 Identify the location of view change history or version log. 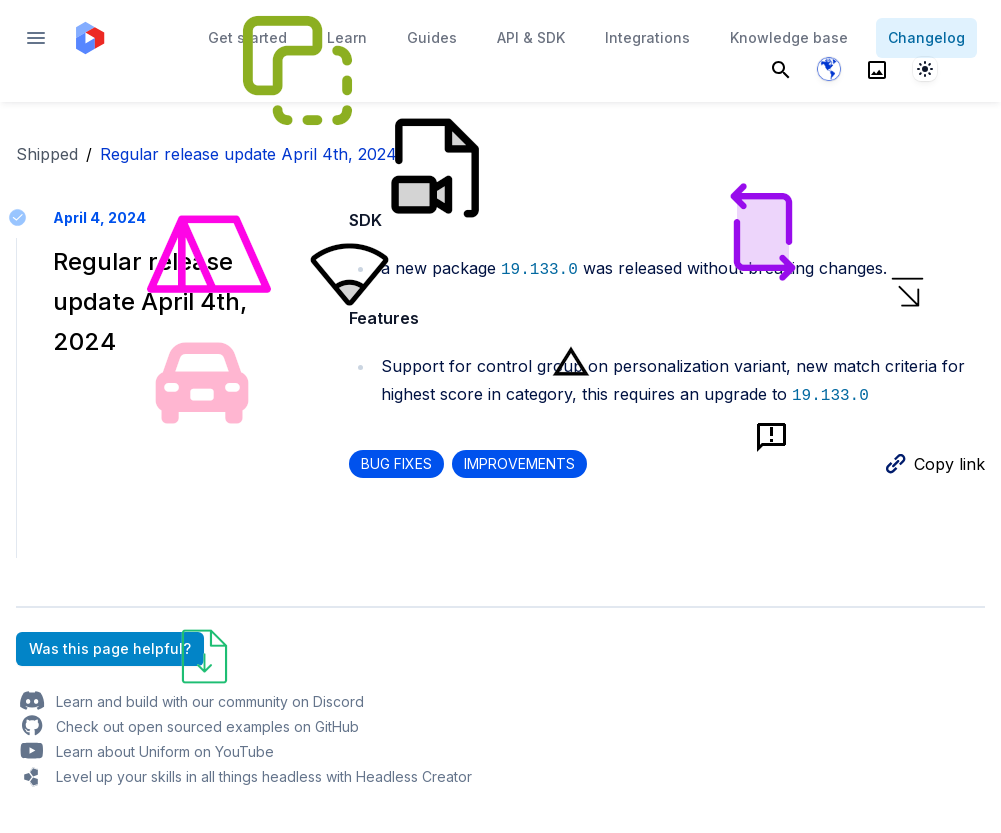
(571, 361).